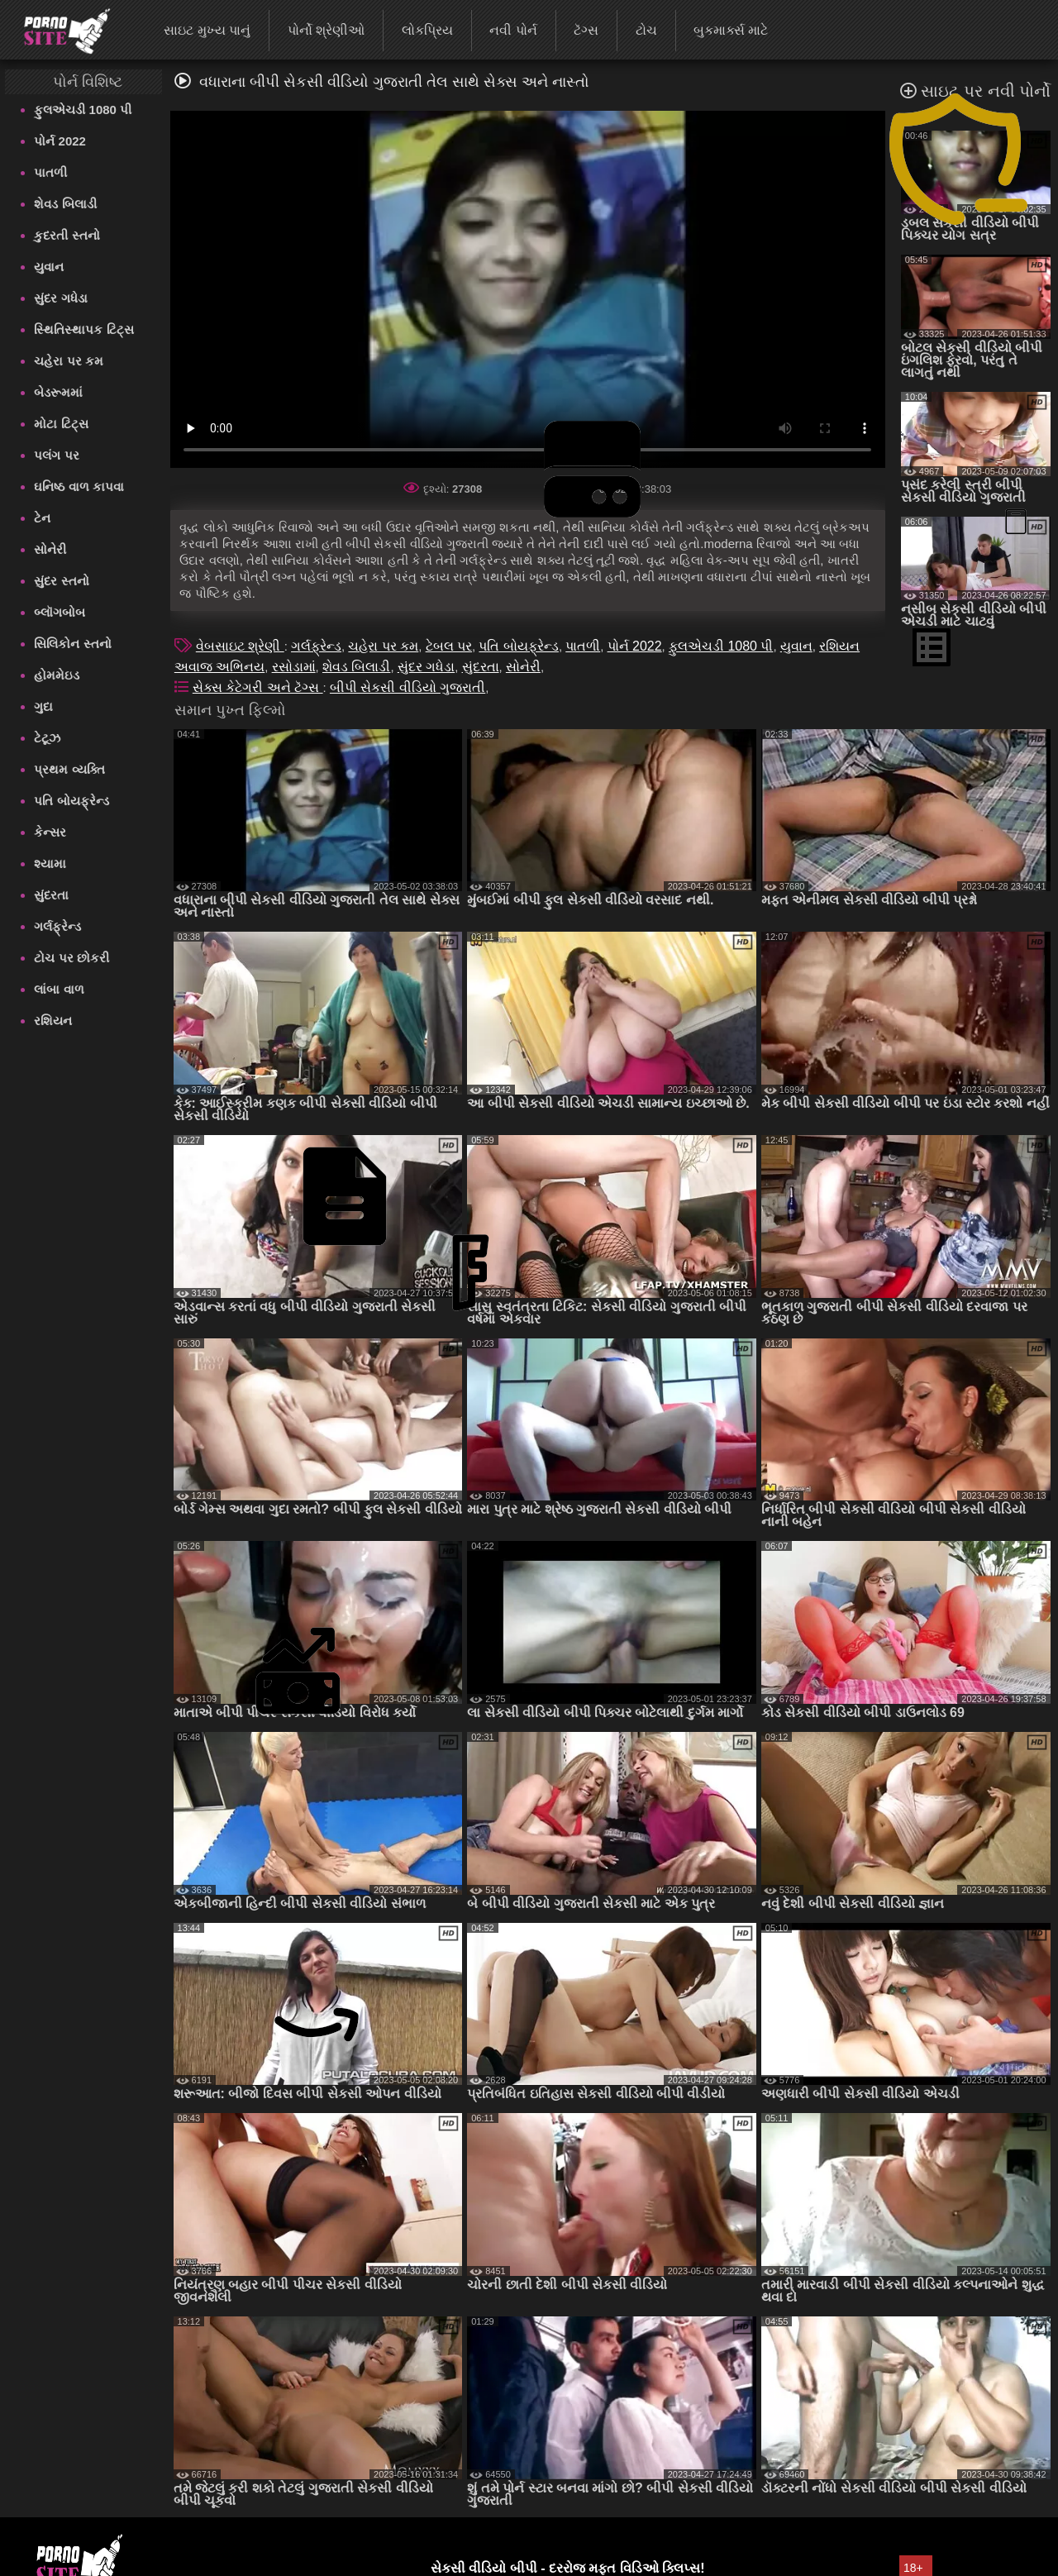 The width and height of the screenshot is (1058, 2576). What do you see at coordinates (592, 469) in the screenshot?
I see `access local storage or drive settings` at bounding box center [592, 469].